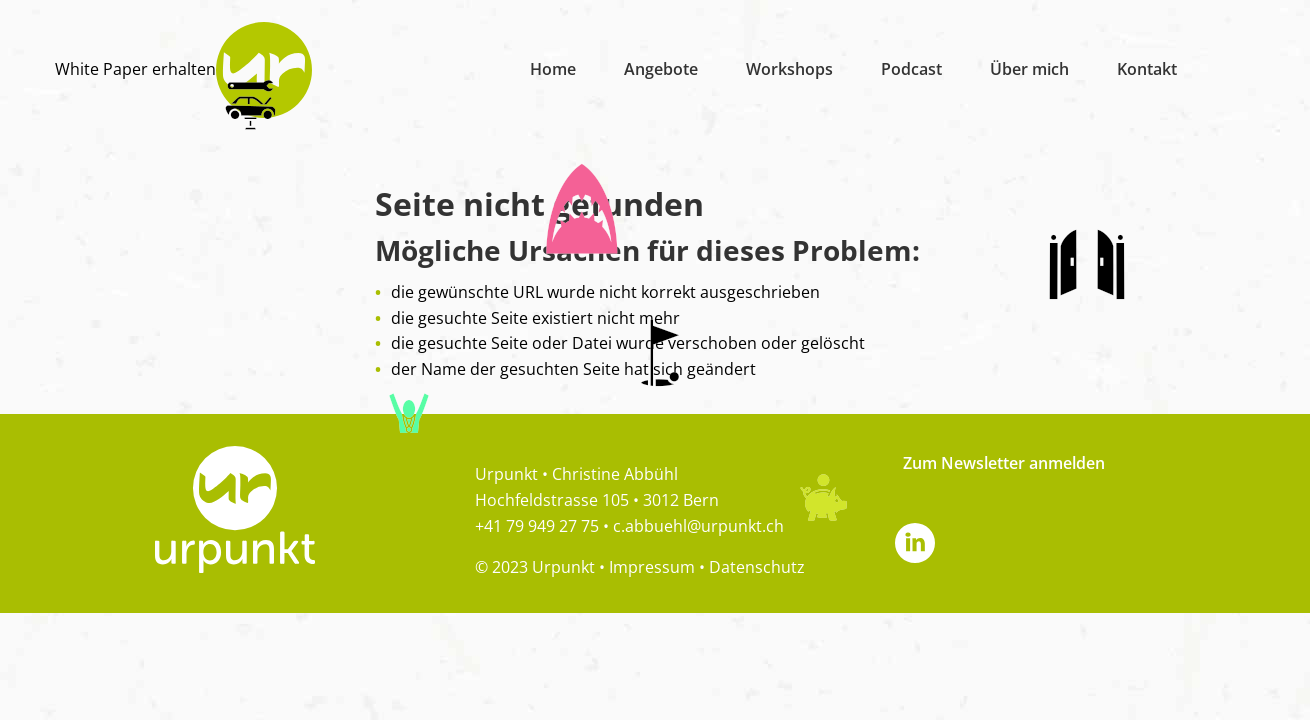 The width and height of the screenshot is (1310, 720). What do you see at coordinates (823, 498) in the screenshot?
I see `access savings or budget features` at bounding box center [823, 498].